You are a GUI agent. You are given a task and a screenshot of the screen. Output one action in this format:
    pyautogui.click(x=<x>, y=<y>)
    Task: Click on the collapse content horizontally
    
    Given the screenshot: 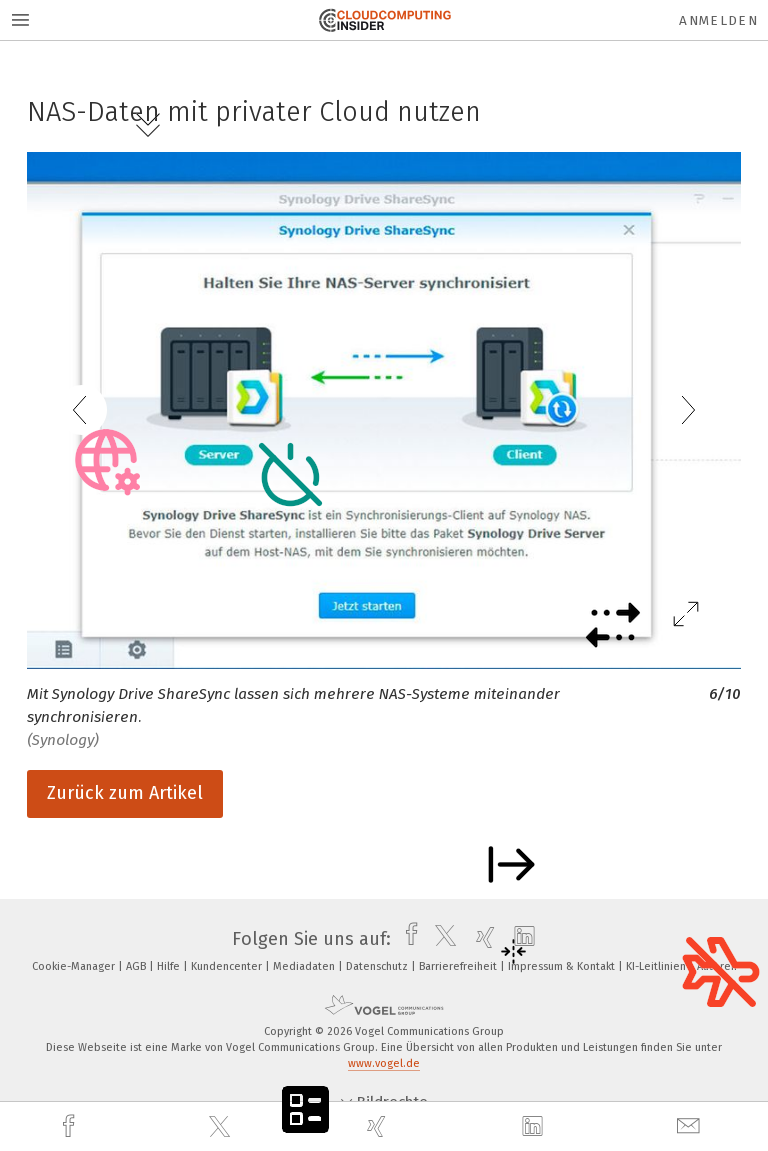 What is the action you would take?
    pyautogui.click(x=513, y=951)
    